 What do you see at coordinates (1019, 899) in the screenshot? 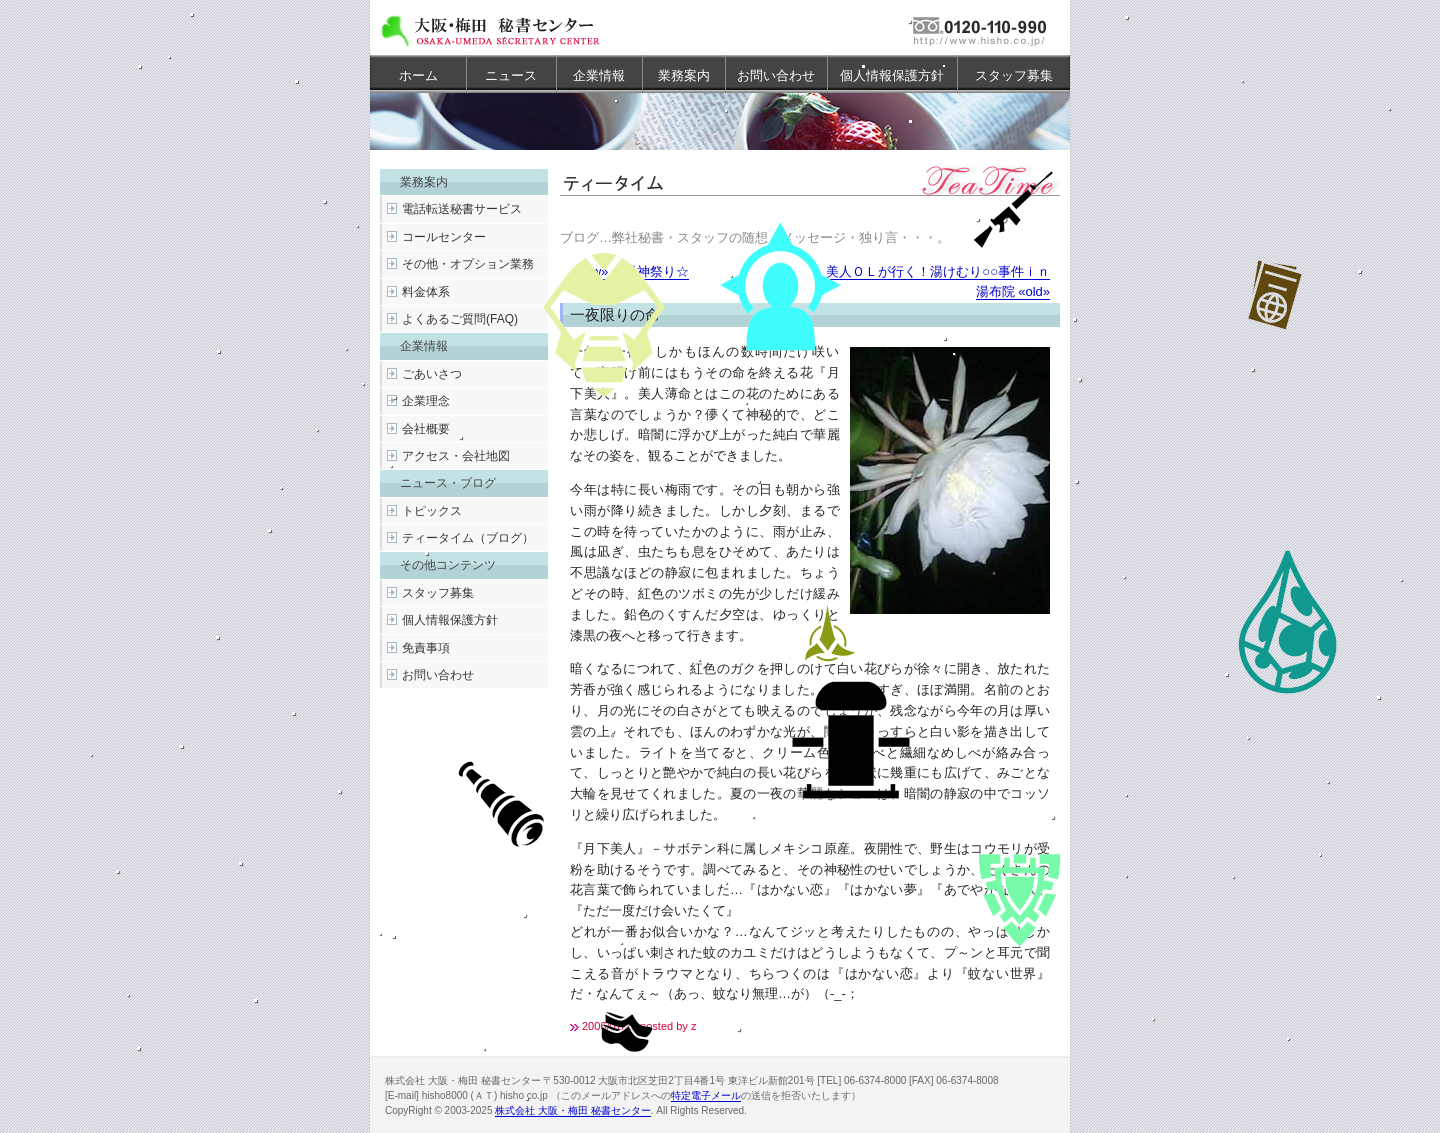
I see `indicates protected or secured content` at bounding box center [1019, 899].